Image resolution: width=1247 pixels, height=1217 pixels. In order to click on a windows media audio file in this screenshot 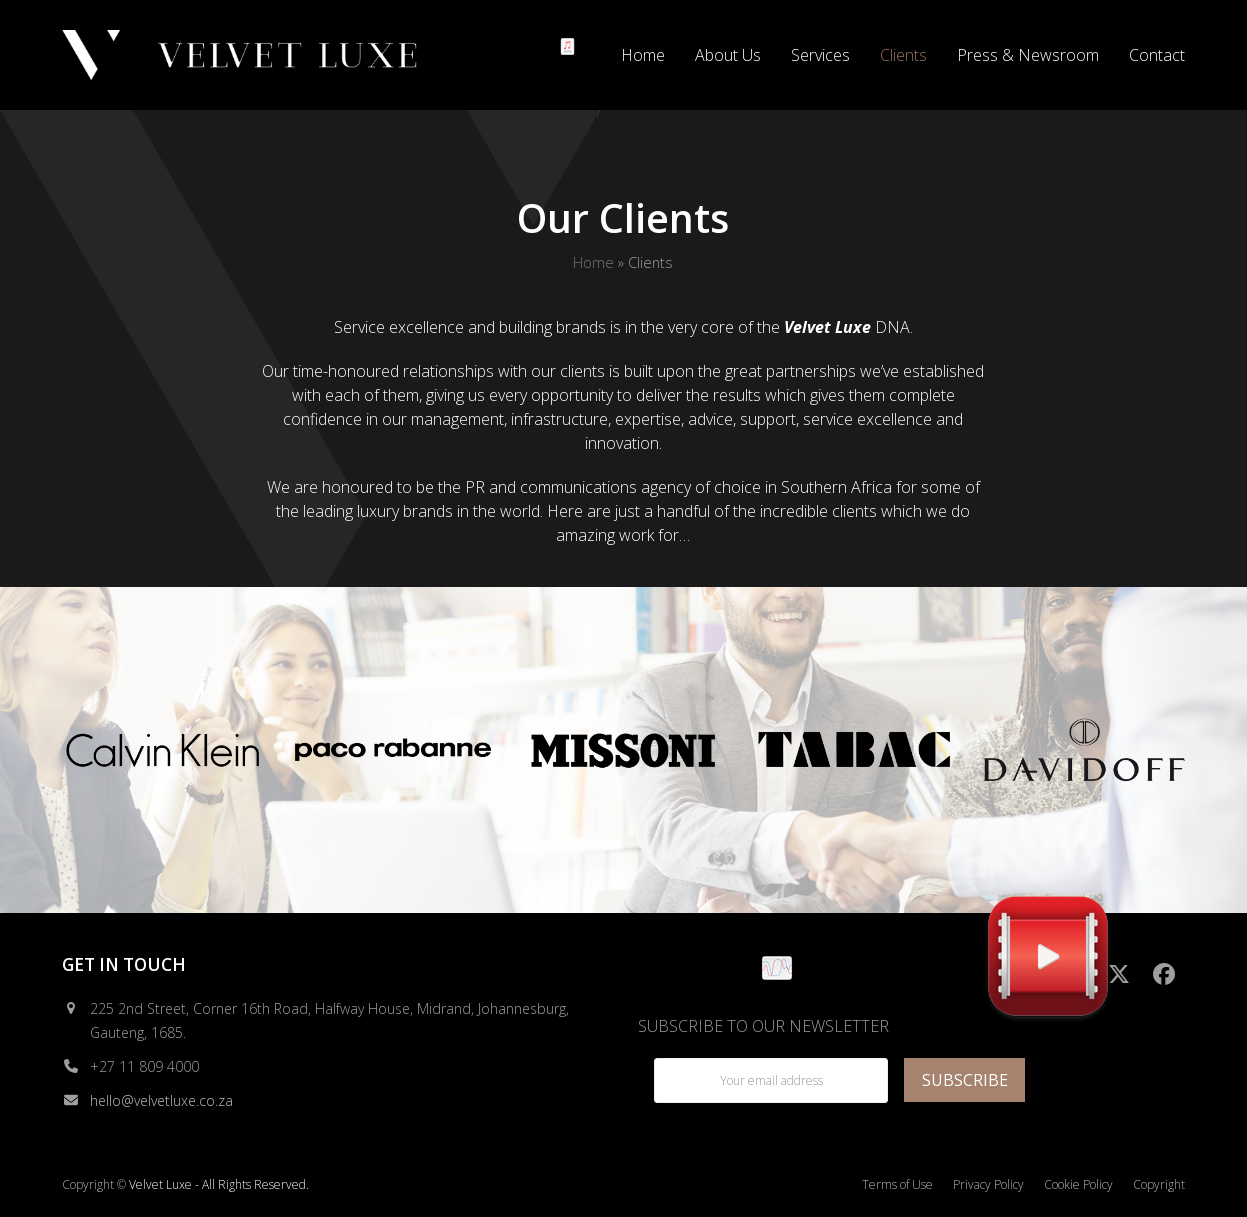, I will do `click(567, 46)`.